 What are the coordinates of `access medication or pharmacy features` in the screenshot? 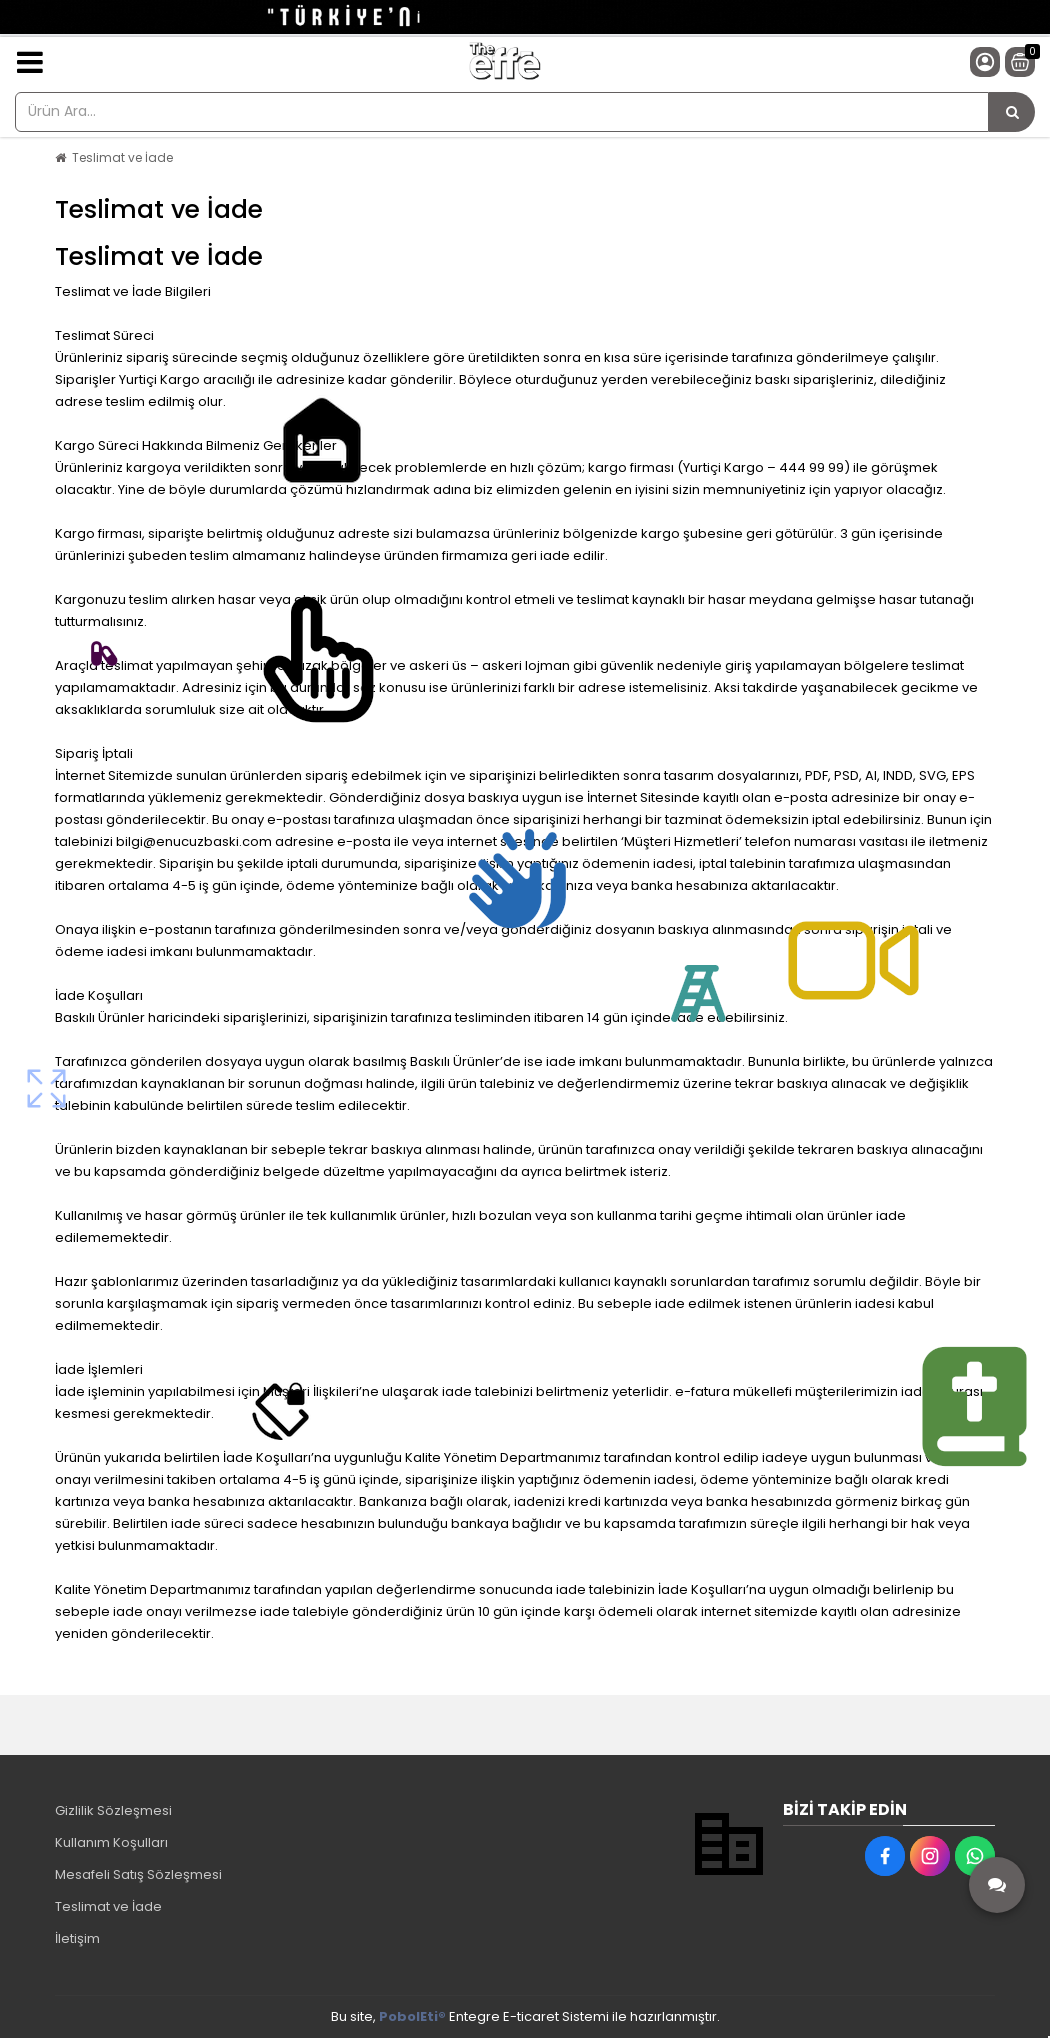 It's located at (103, 653).